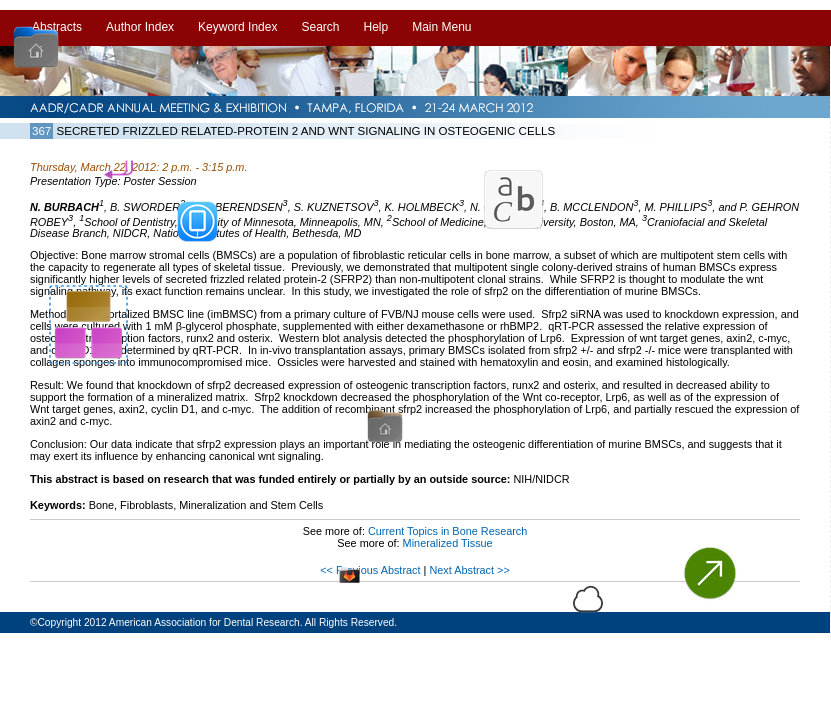 The width and height of the screenshot is (831, 720). I want to click on folder containing GitLab projects or repositories, so click(349, 575).